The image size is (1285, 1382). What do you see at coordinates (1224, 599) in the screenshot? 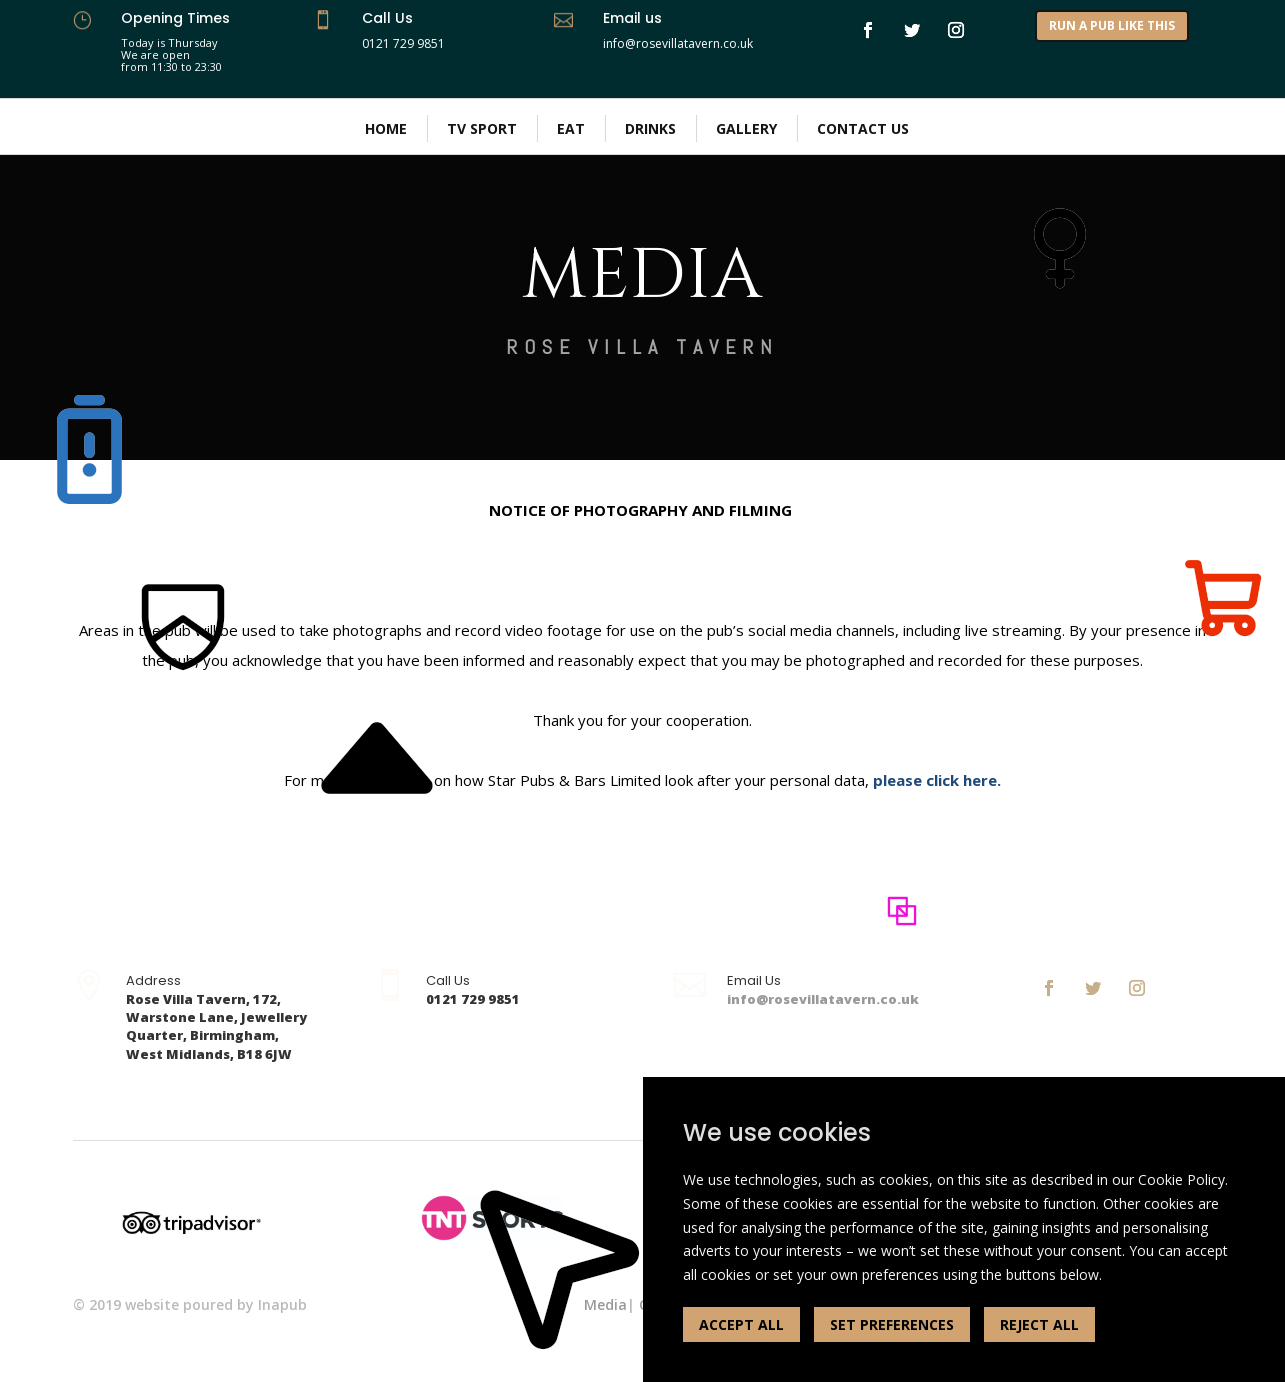
I see `view your shopping cart` at bounding box center [1224, 599].